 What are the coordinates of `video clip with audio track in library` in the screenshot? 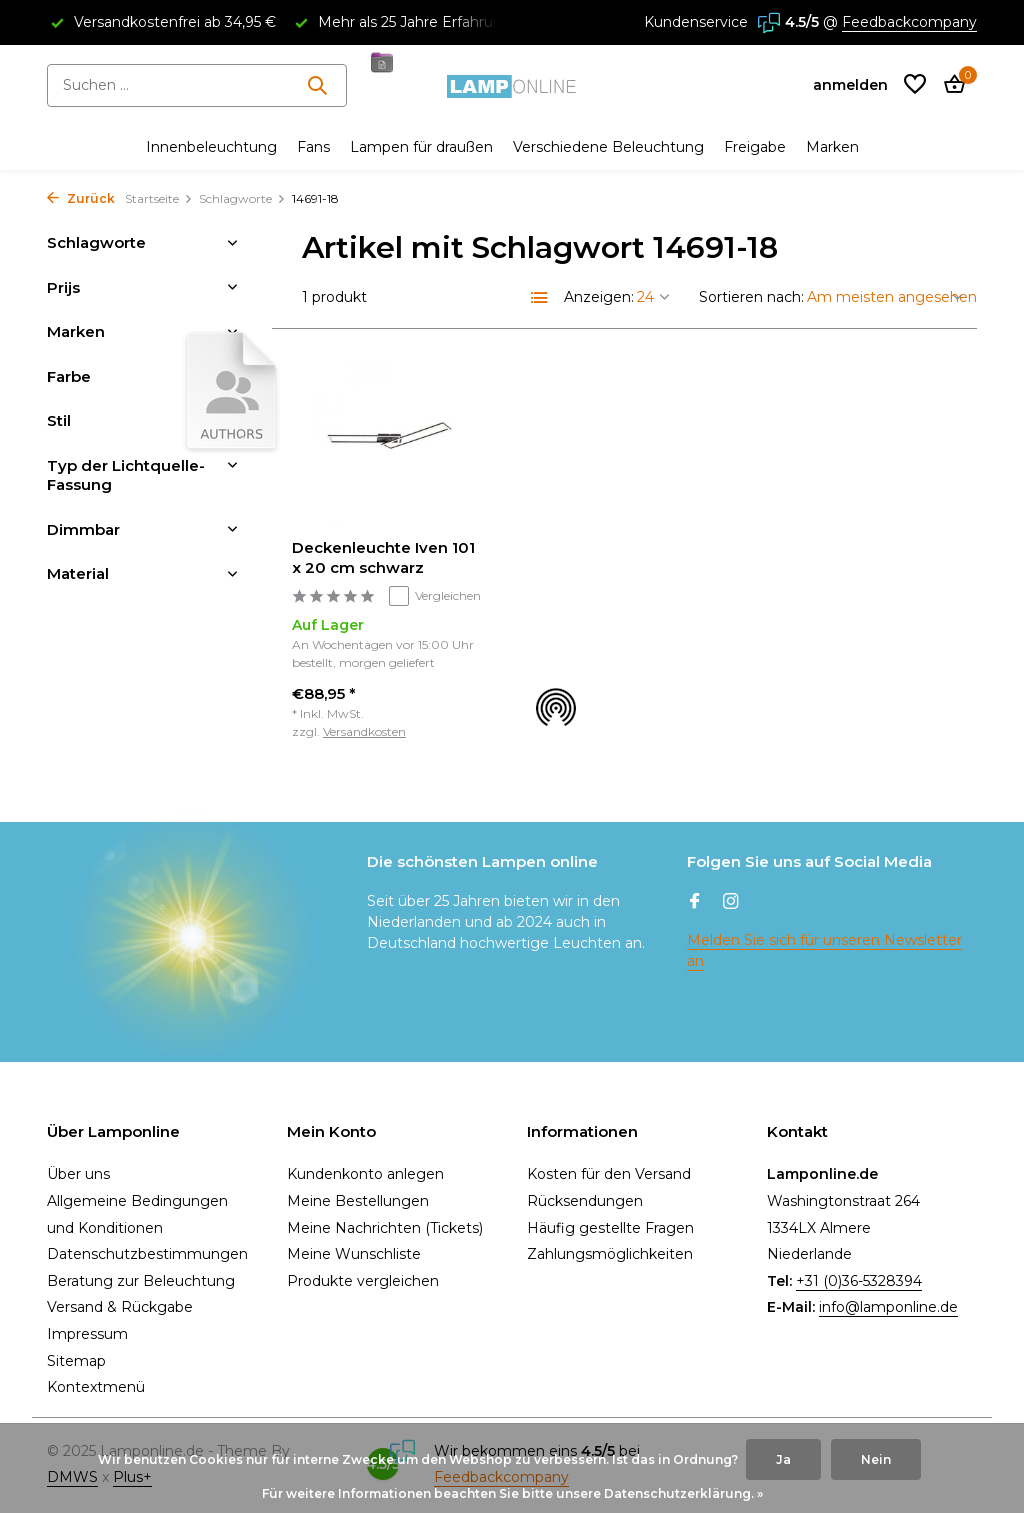 It's located at (731, 1198).